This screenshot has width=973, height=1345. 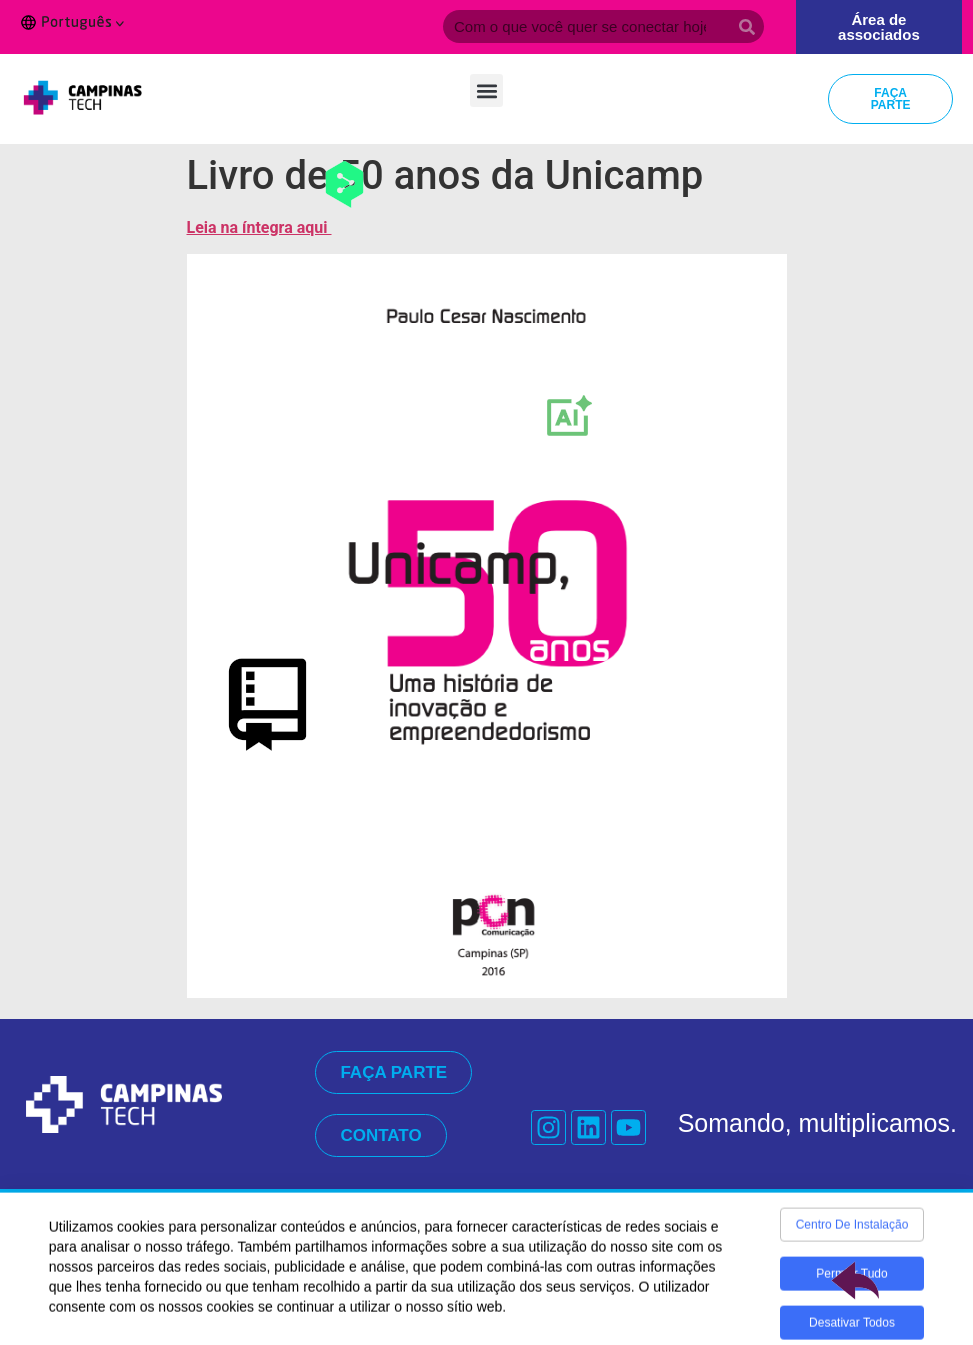 I want to click on generate content using AI, so click(x=567, y=417).